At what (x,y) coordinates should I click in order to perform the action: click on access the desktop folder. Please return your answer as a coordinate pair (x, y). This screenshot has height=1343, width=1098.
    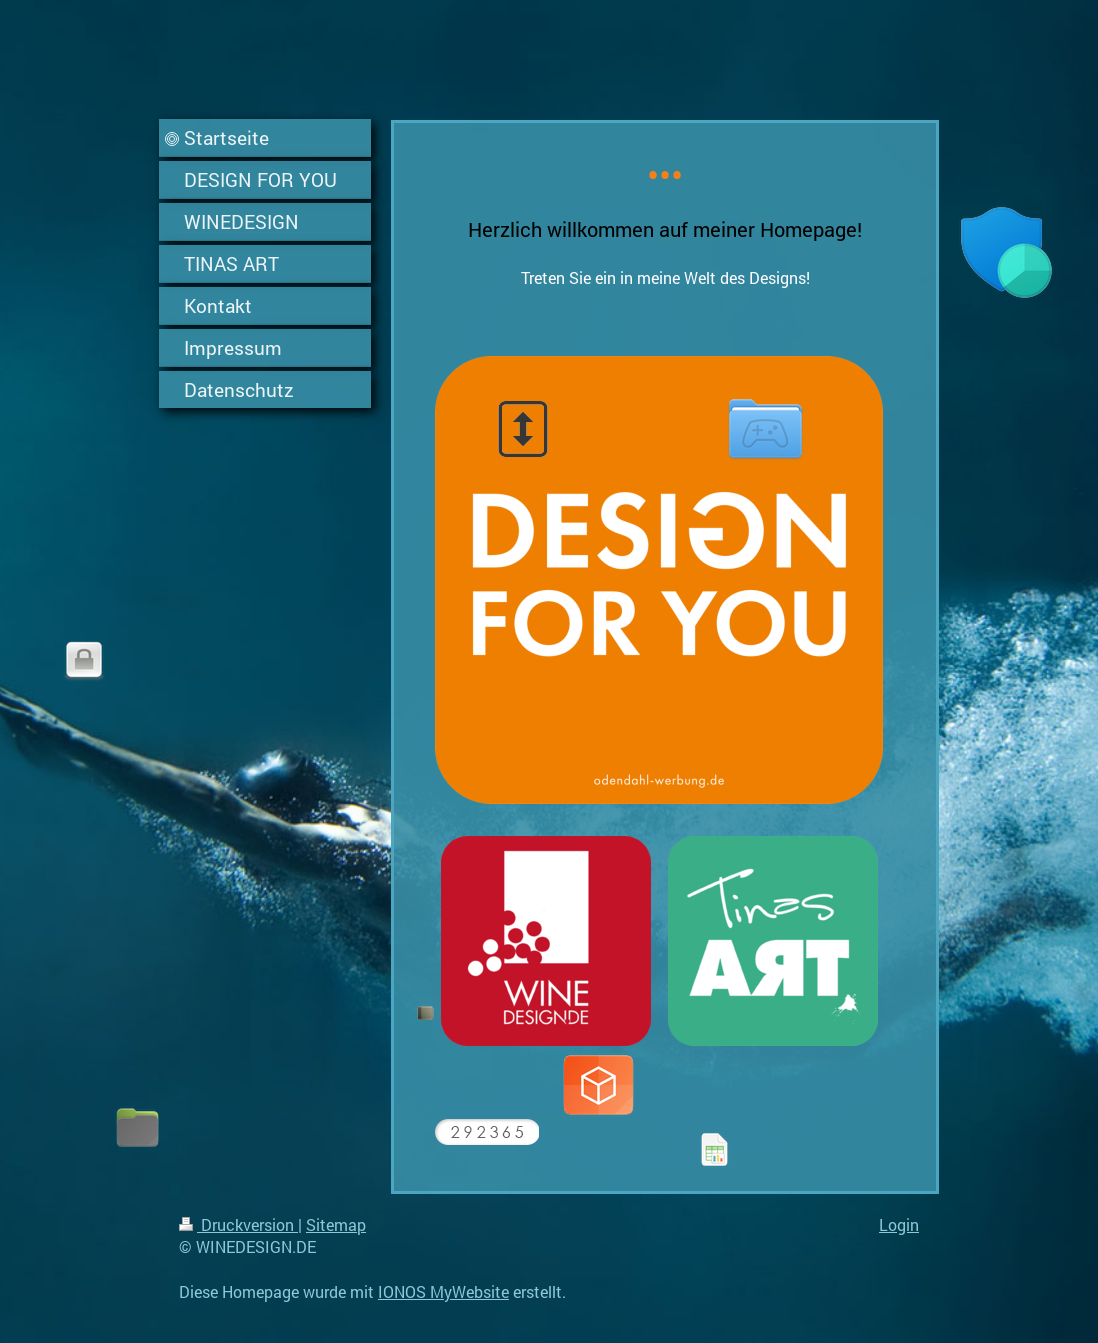
    Looking at the image, I should click on (425, 1012).